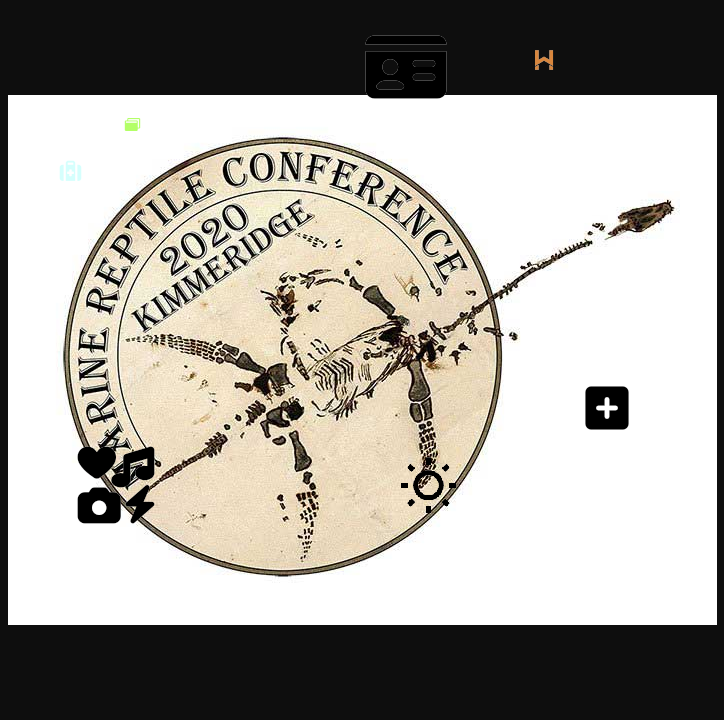  I want to click on add a new item, so click(607, 408).